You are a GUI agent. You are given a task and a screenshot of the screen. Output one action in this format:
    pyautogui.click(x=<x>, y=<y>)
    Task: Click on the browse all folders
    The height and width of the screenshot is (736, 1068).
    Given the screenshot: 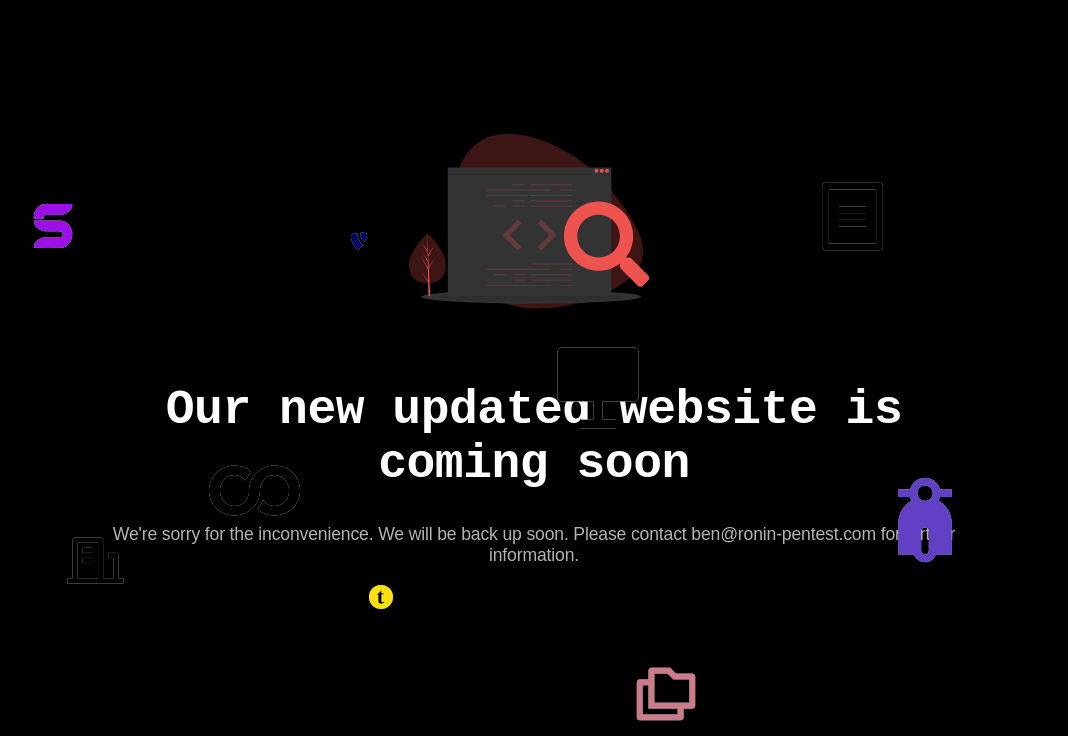 What is the action you would take?
    pyautogui.click(x=666, y=694)
    